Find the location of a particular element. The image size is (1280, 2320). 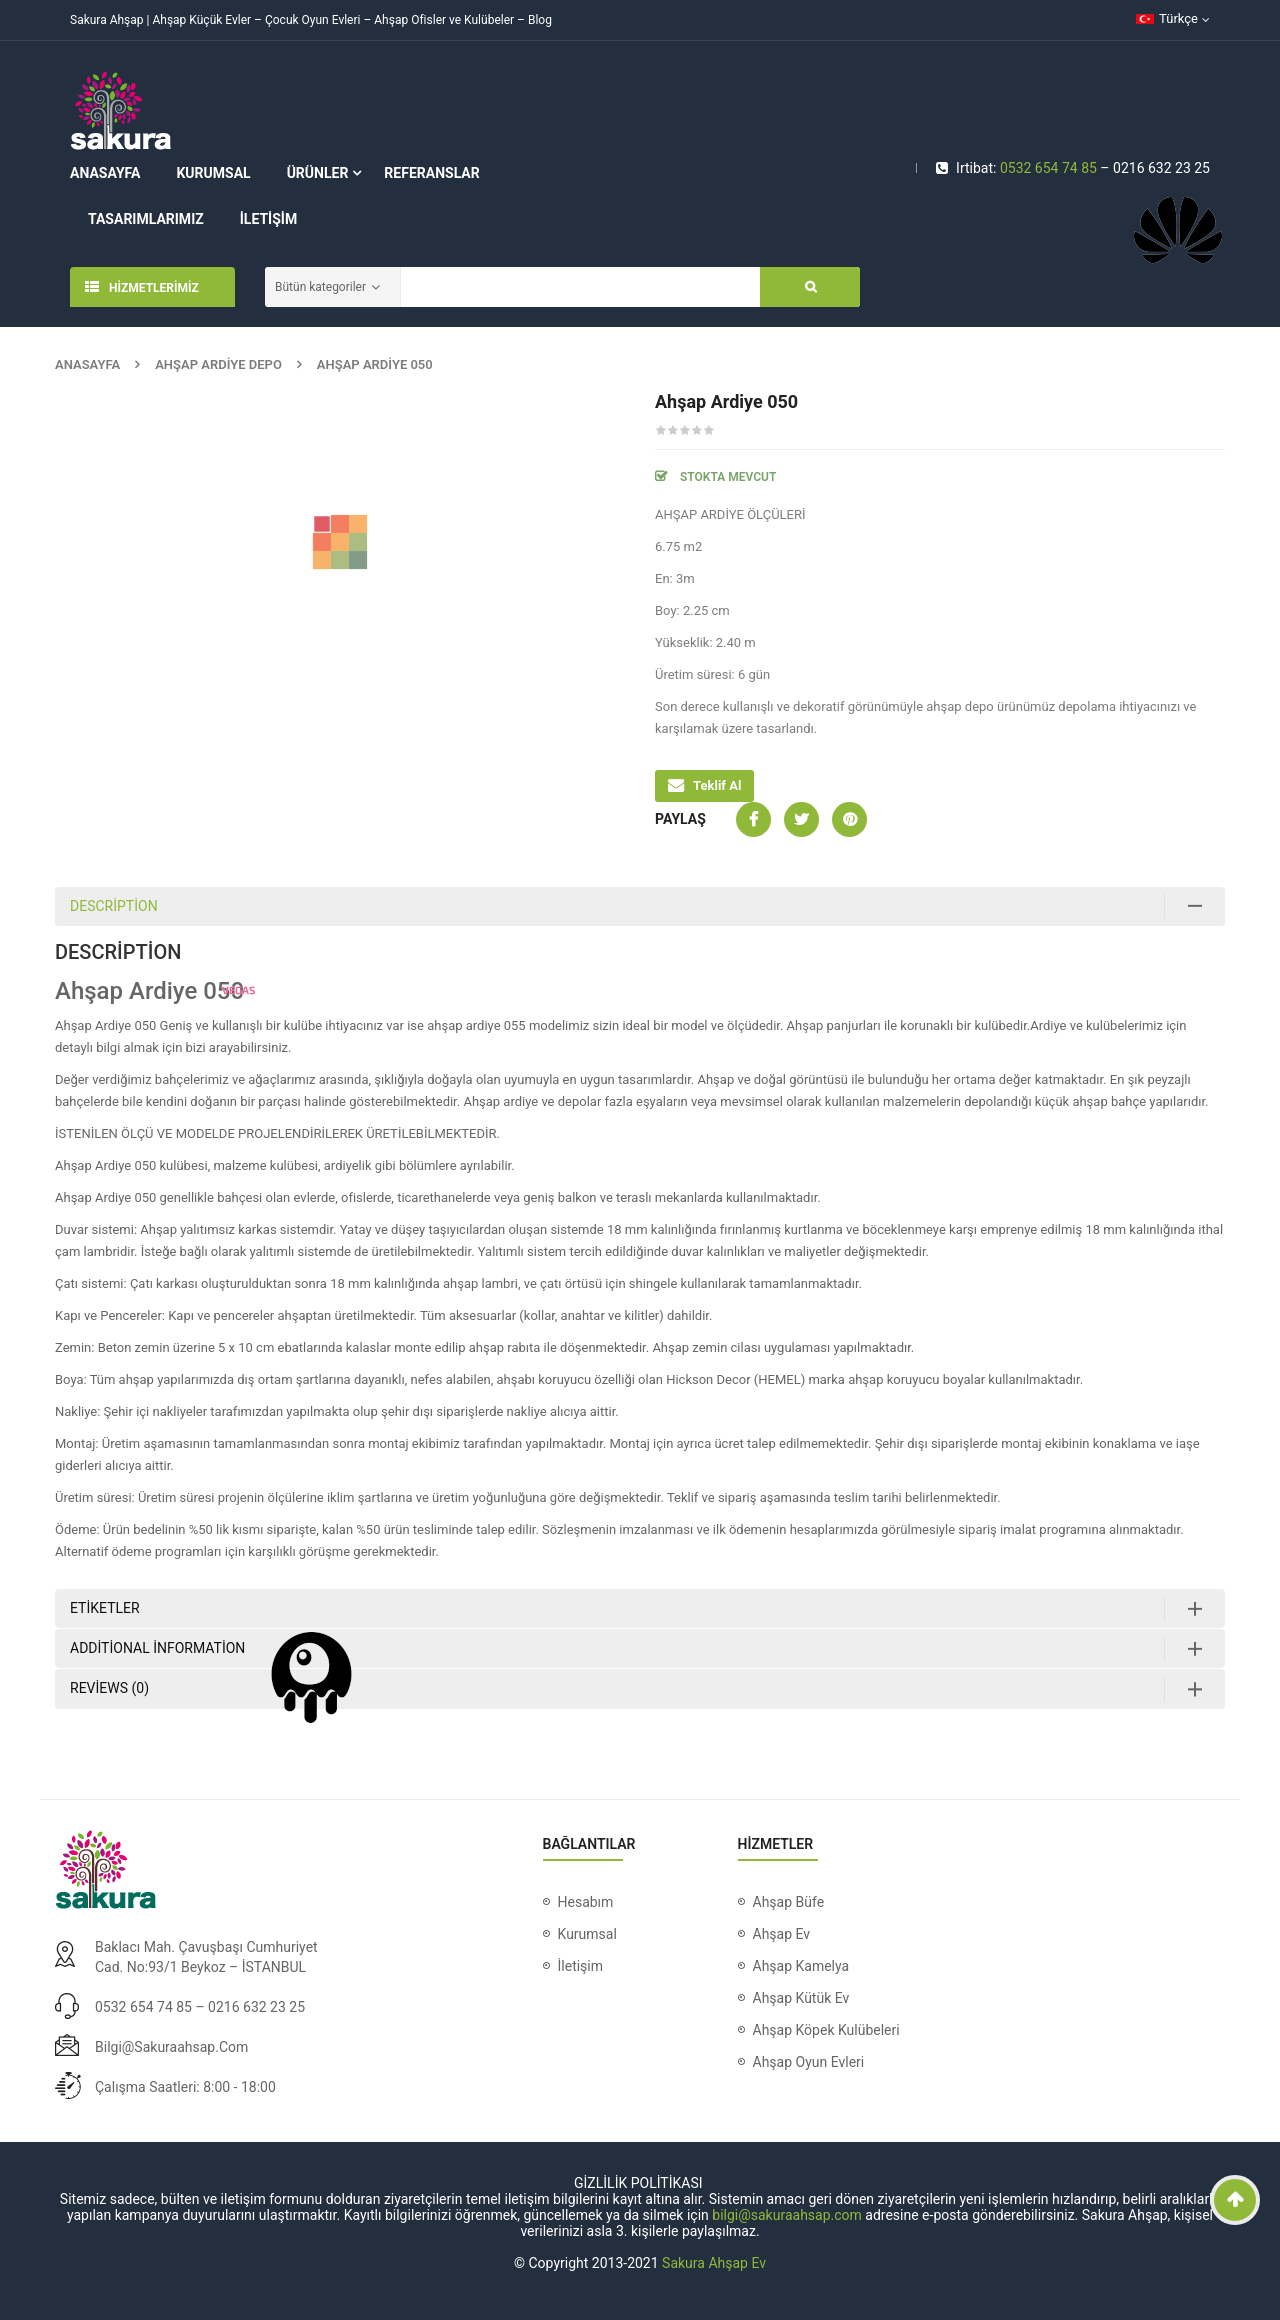

vegas creative software brand logo is located at coordinates (238, 990).